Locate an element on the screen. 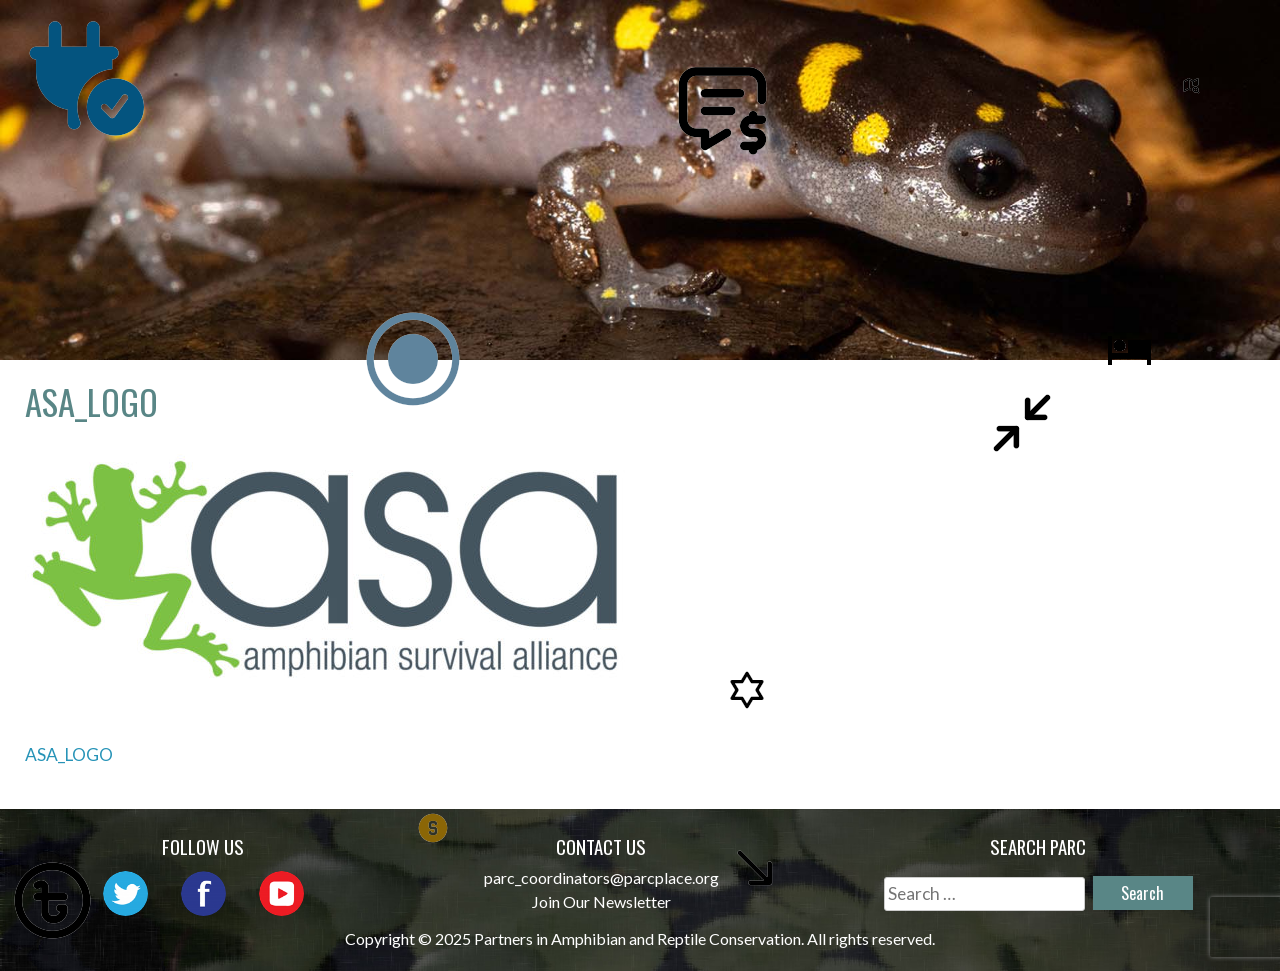  indicates jewish or kosher-related content is located at coordinates (747, 690).